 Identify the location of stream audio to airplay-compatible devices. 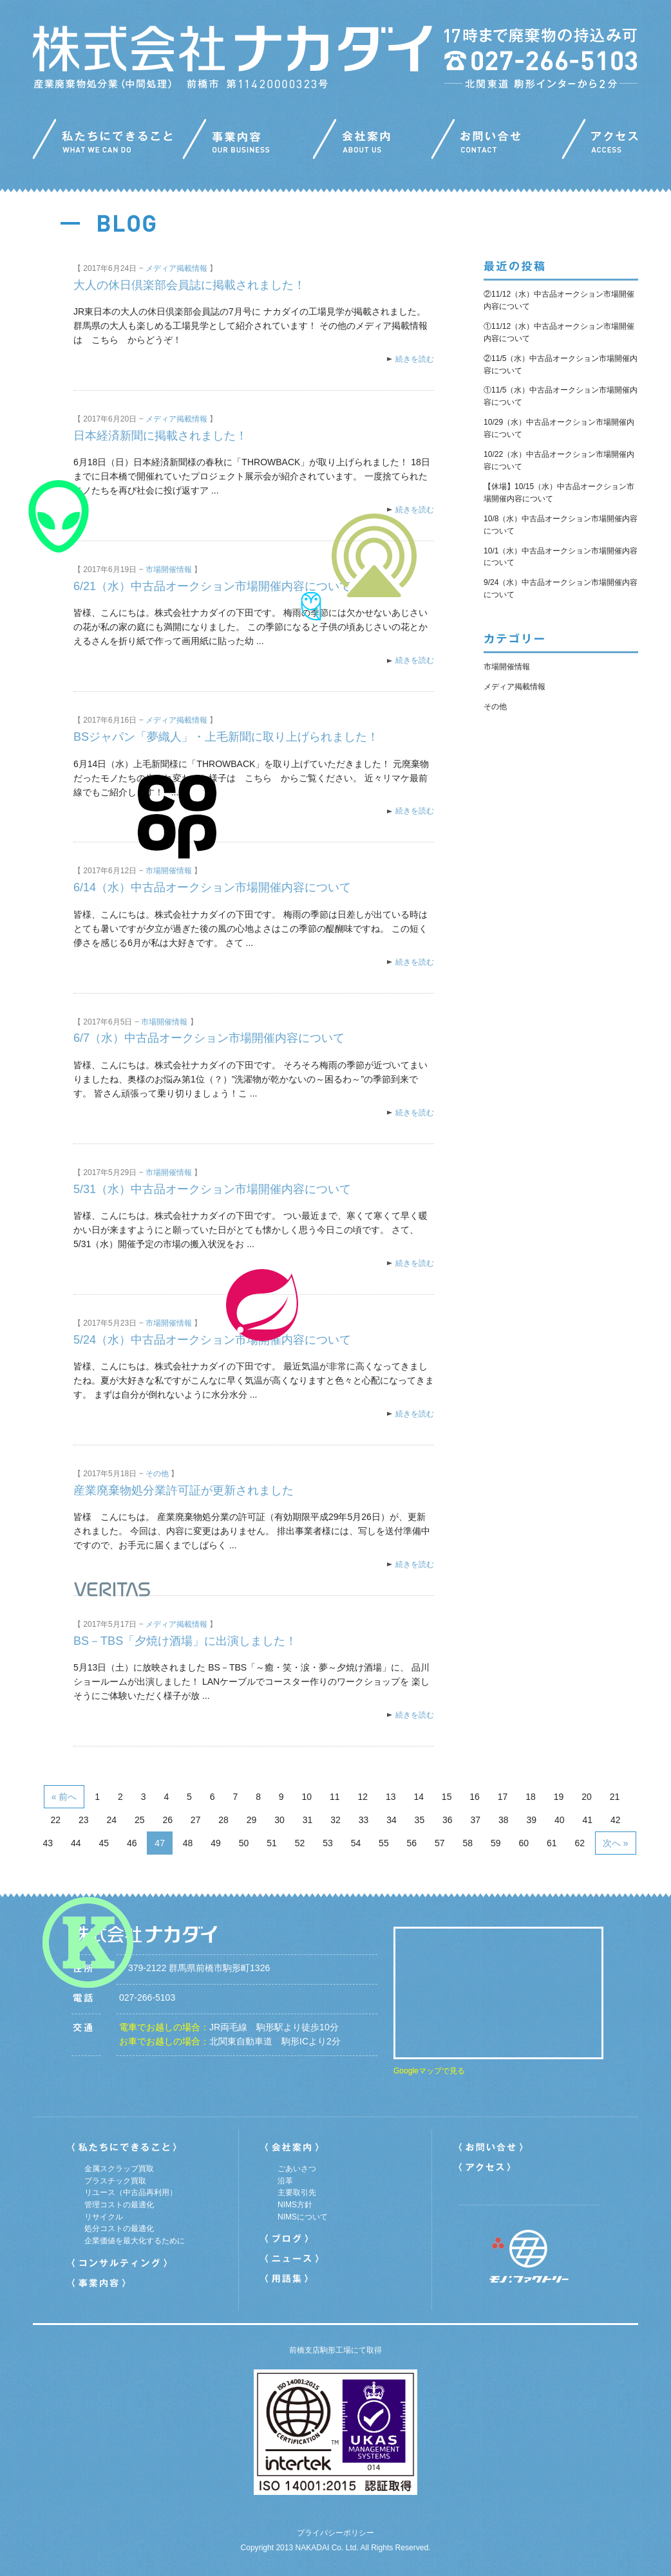
(374, 555).